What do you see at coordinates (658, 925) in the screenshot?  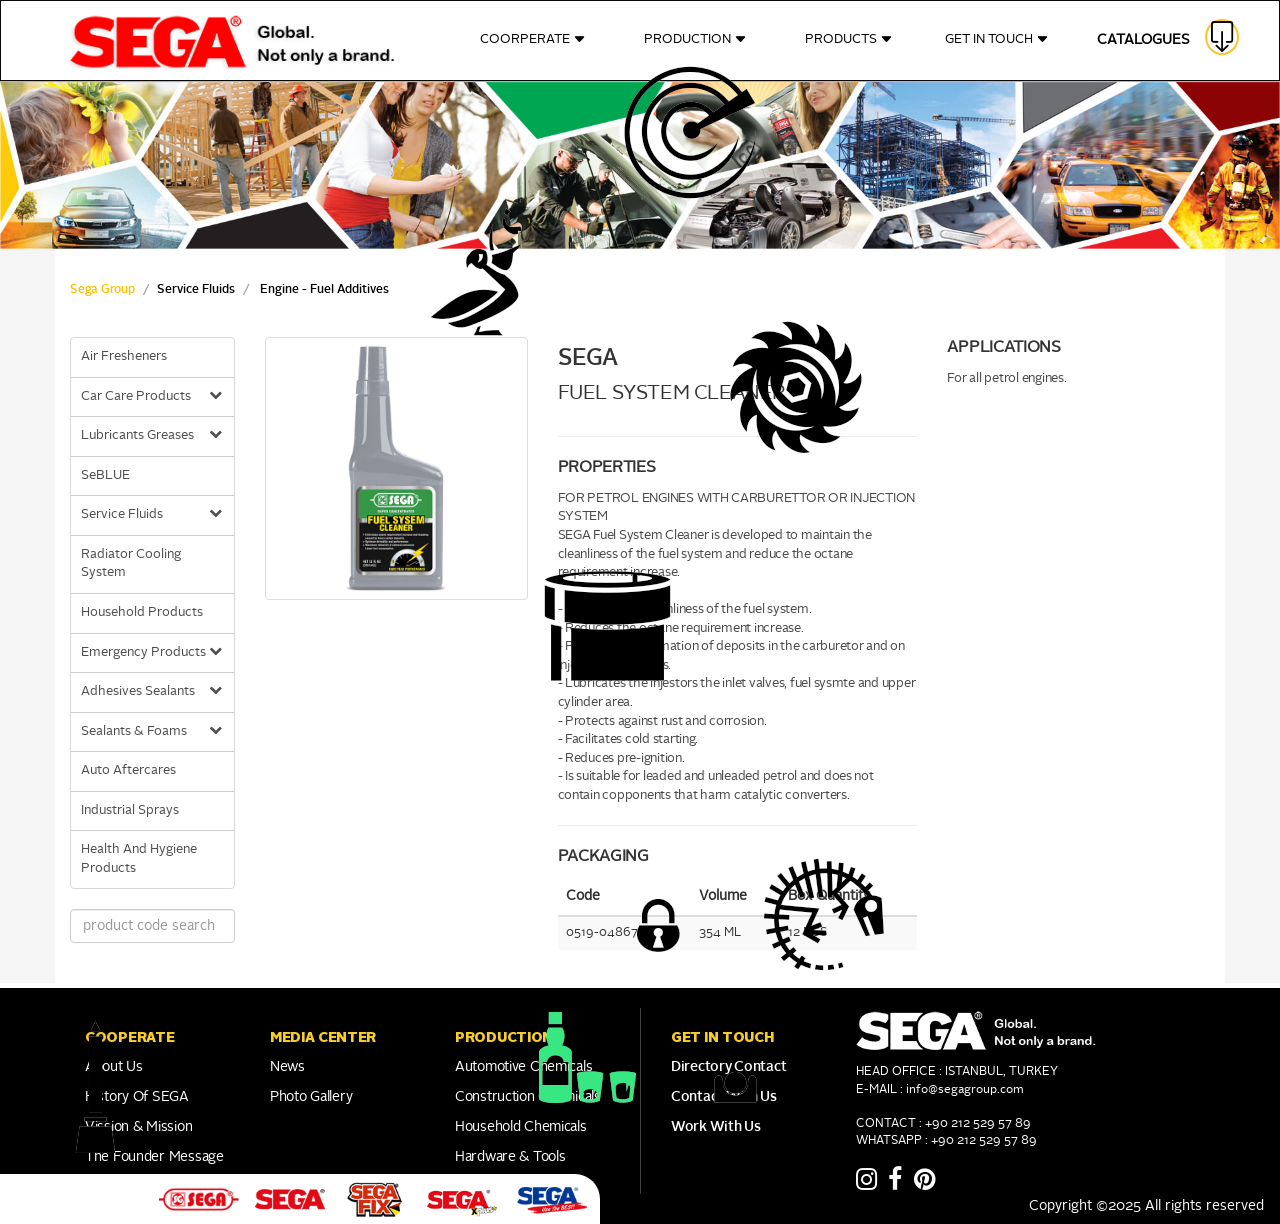 I see `lock or secure this item` at bounding box center [658, 925].